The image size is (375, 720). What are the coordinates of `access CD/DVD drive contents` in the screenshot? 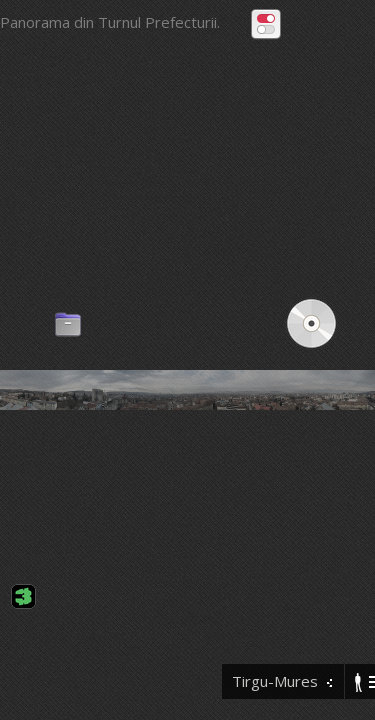 It's located at (311, 323).